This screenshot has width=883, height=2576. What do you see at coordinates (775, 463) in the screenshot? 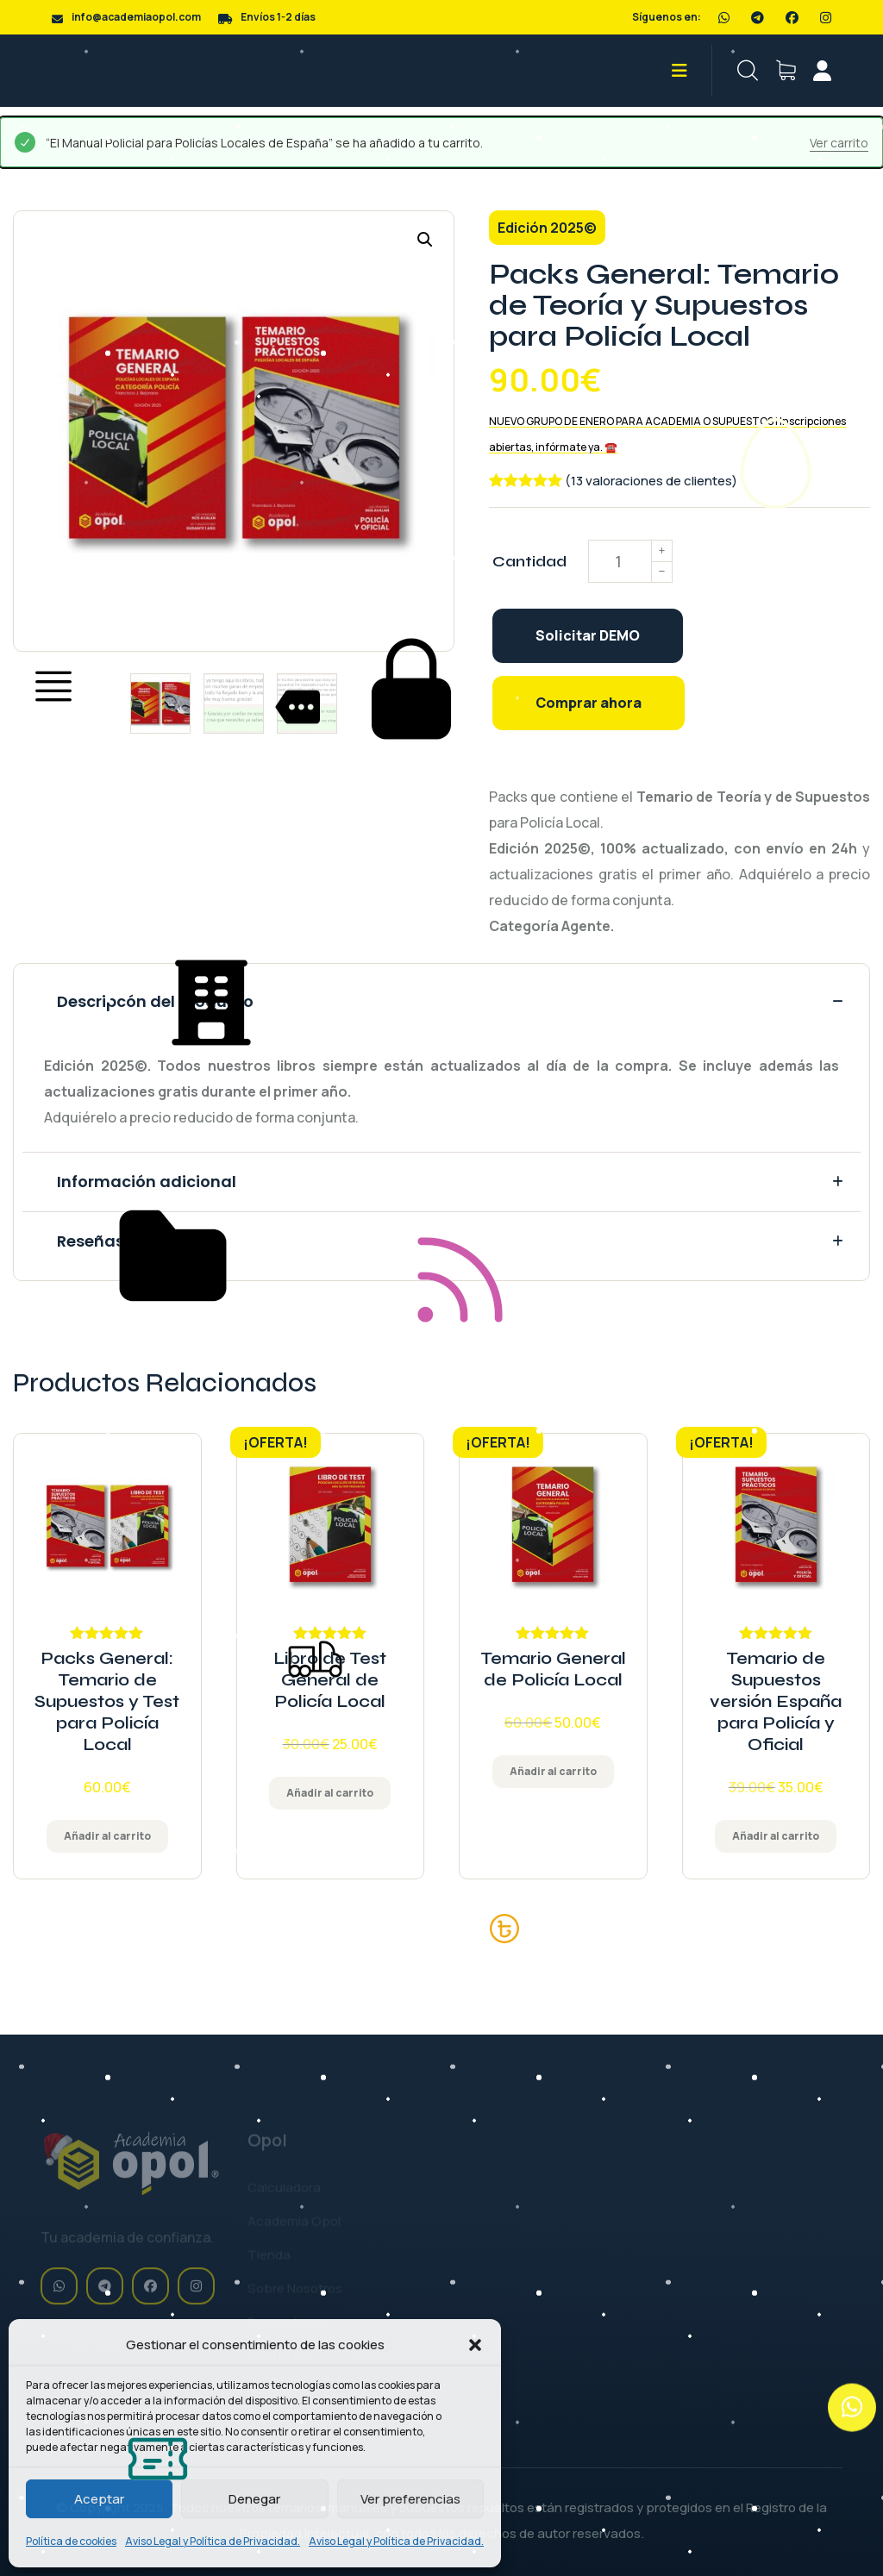
I see `indicates egg or egg-containing ingredient` at bounding box center [775, 463].